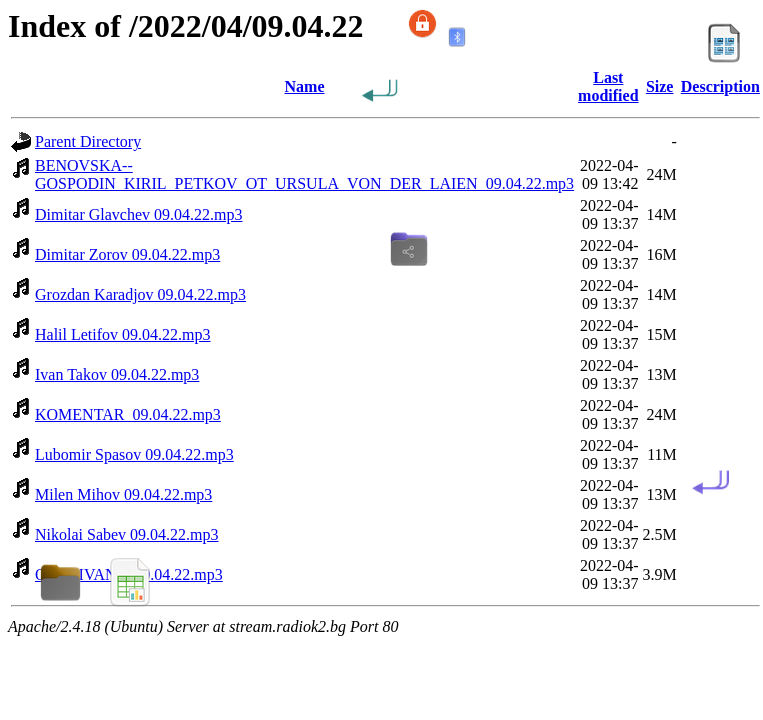 This screenshot has height=720, width=763. I want to click on access your public shared folder, so click(409, 249).